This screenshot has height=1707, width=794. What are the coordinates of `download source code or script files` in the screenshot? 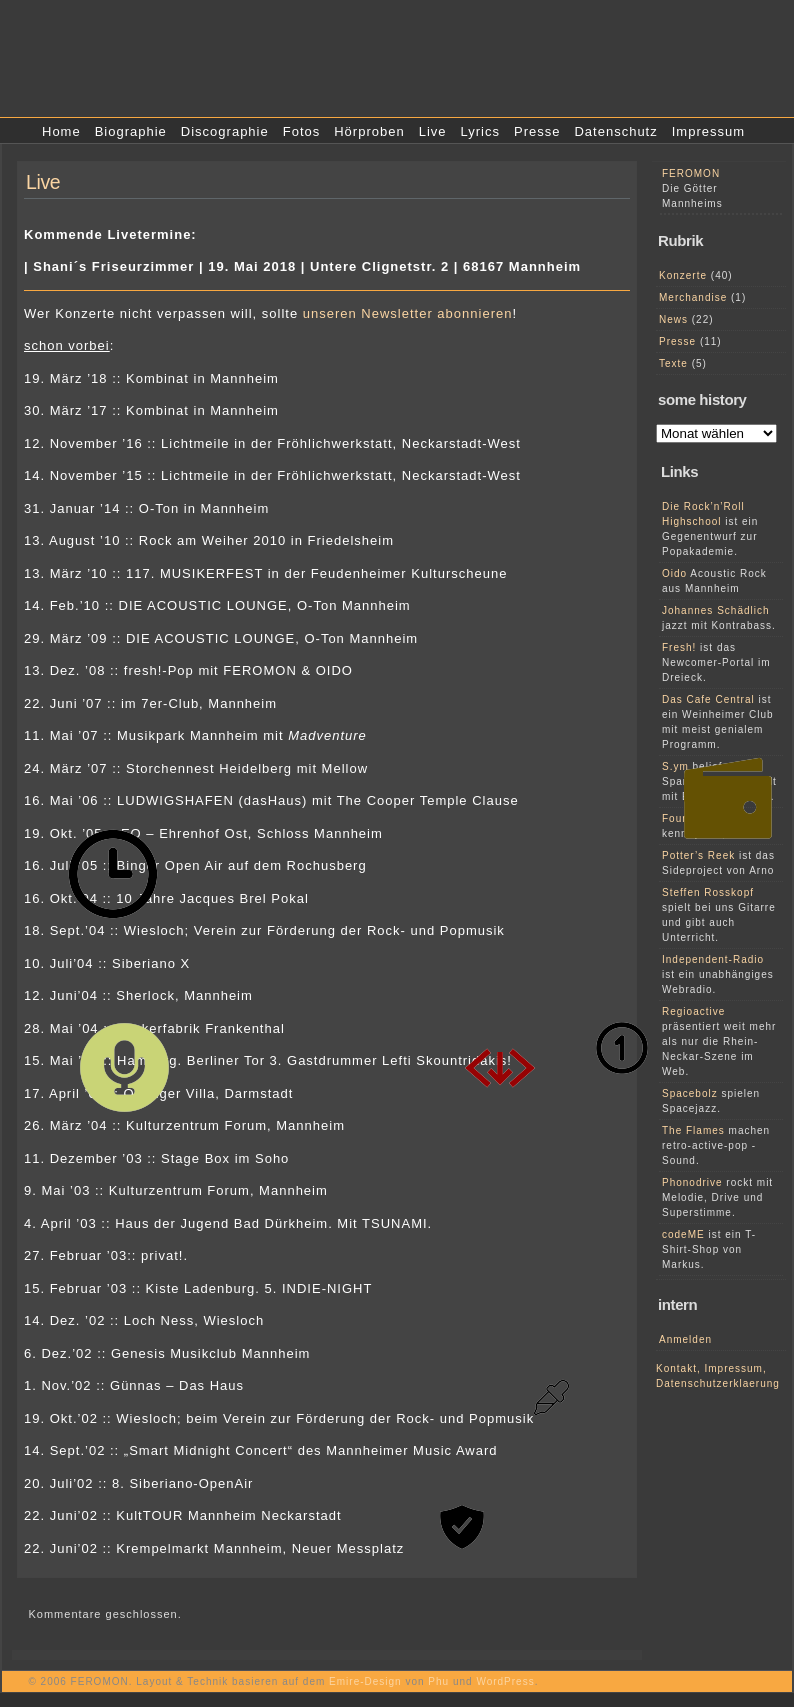 It's located at (500, 1068).